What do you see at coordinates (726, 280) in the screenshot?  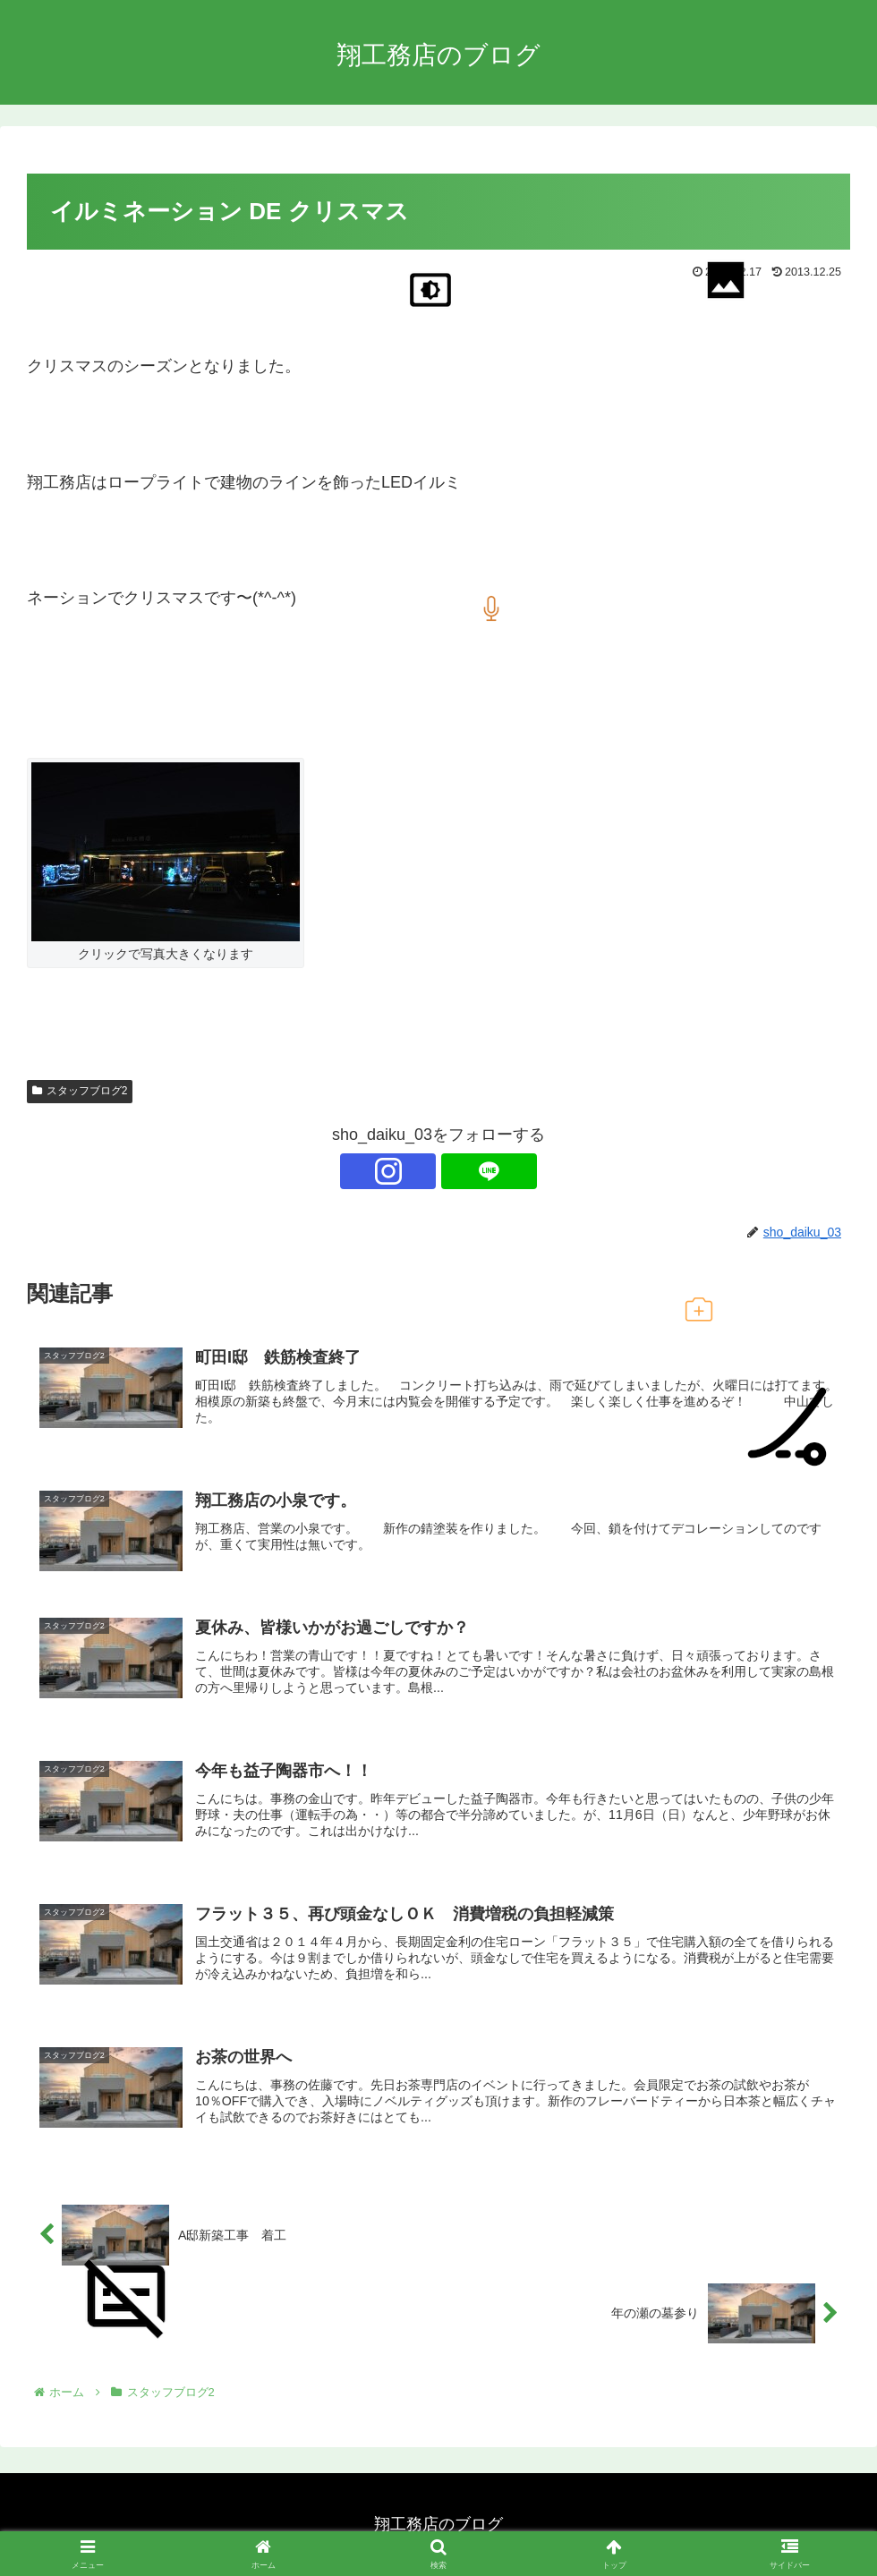 I see `insert an image into a document or post` at bounding box center [726, 280].